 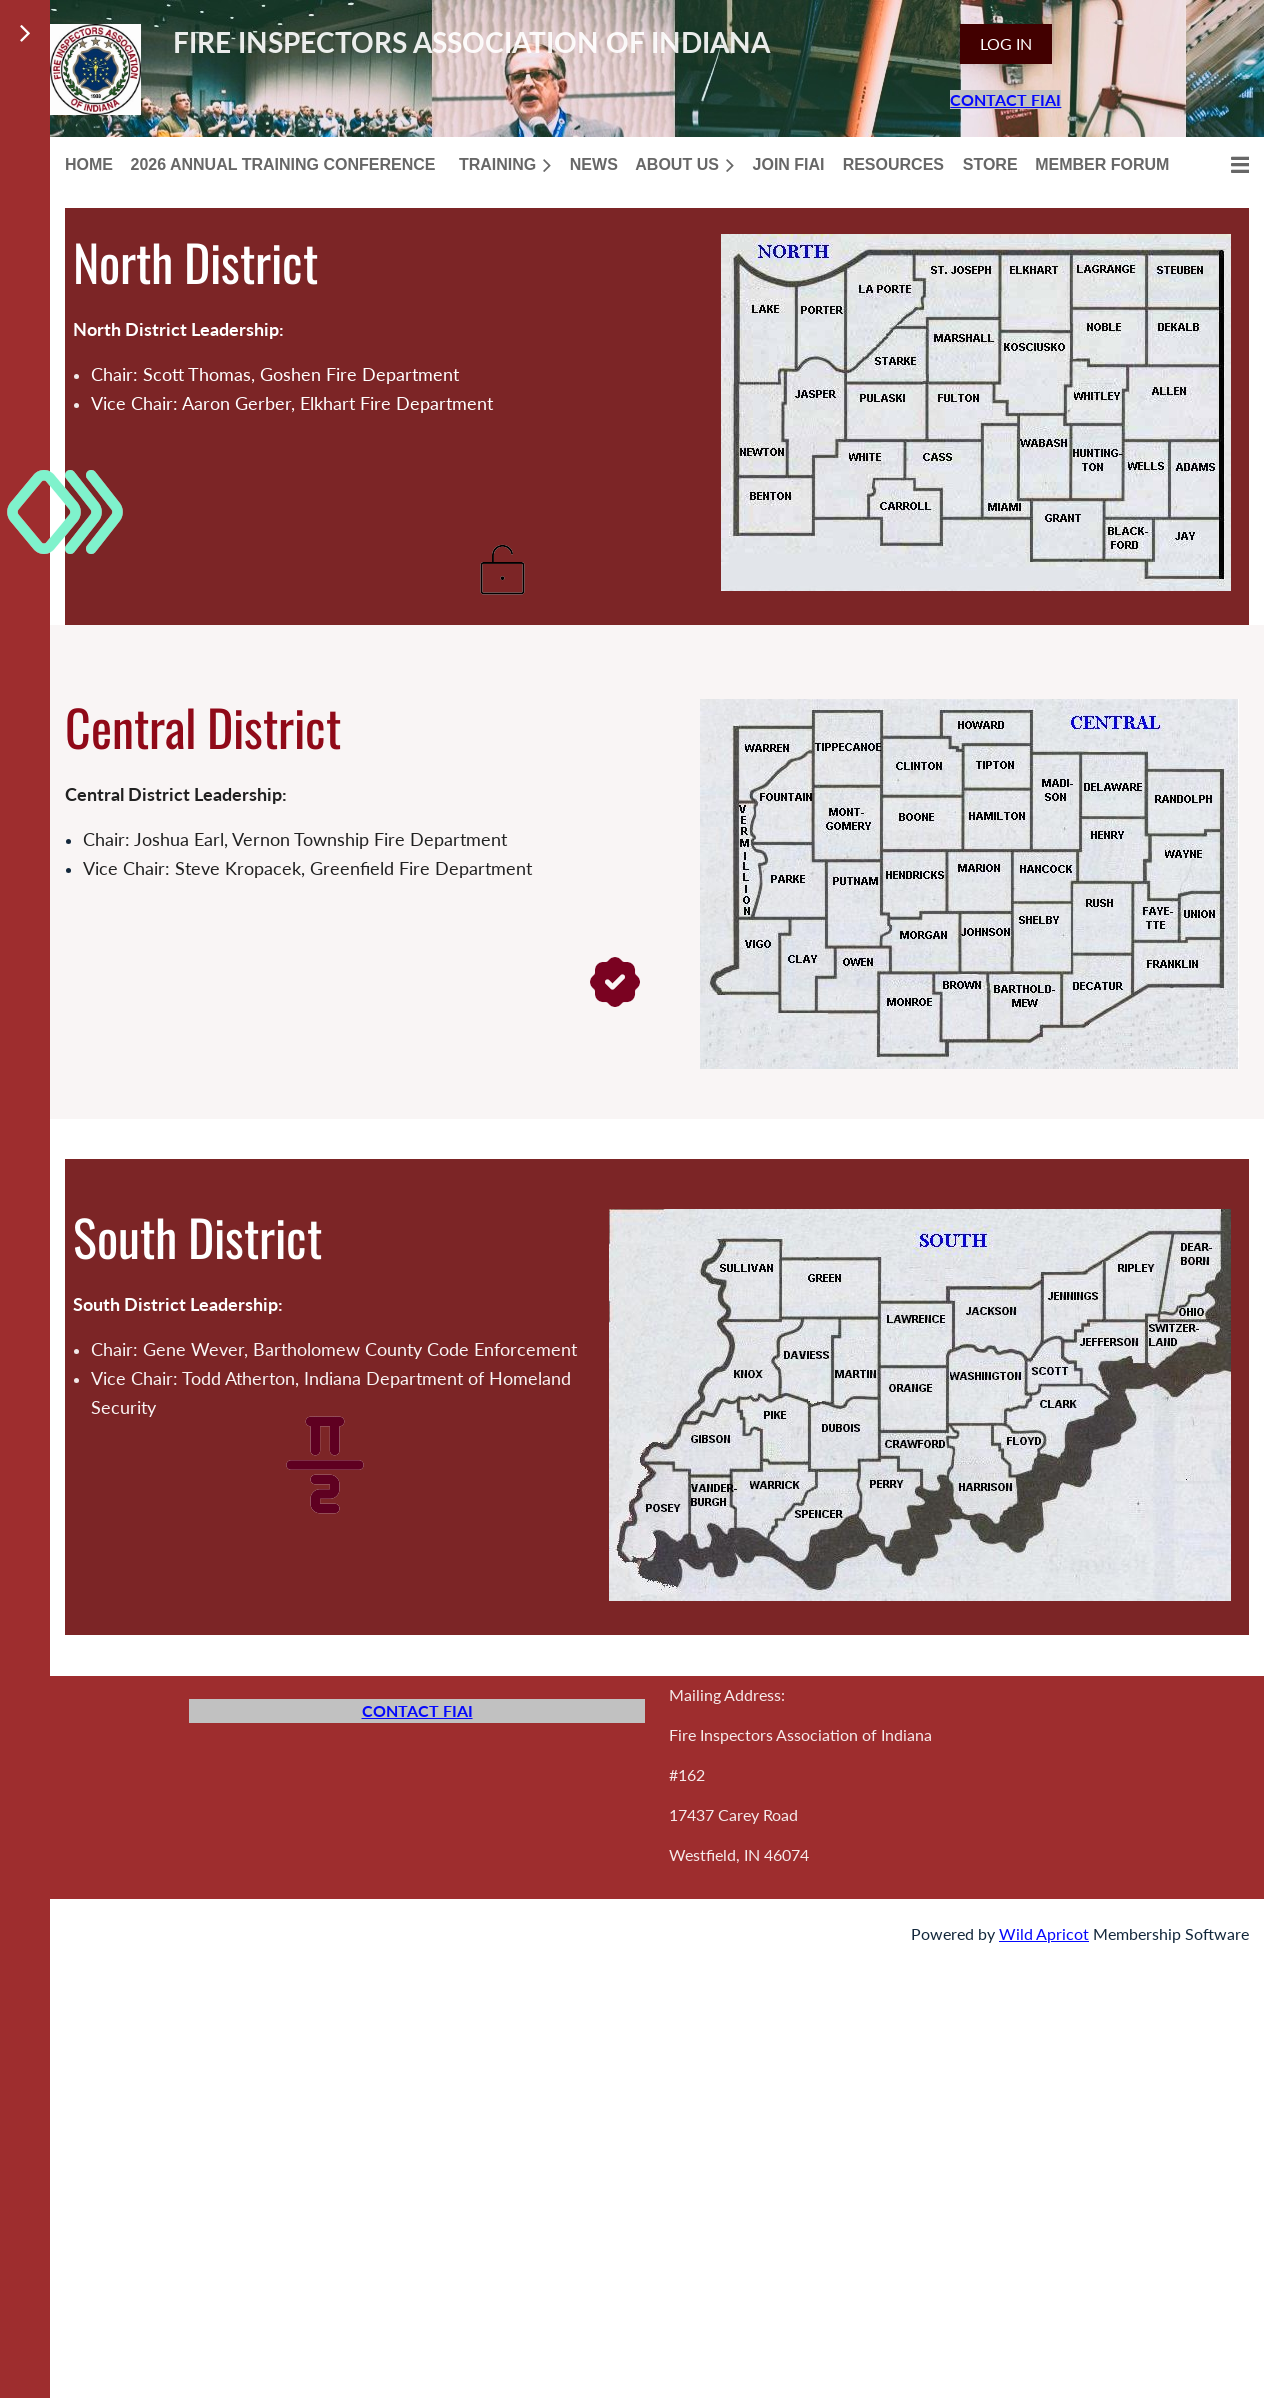 What do you see at coordinates (502, 572) in the screenshot?
I see `unlock or access secured content` at bounding box center [502, 572].